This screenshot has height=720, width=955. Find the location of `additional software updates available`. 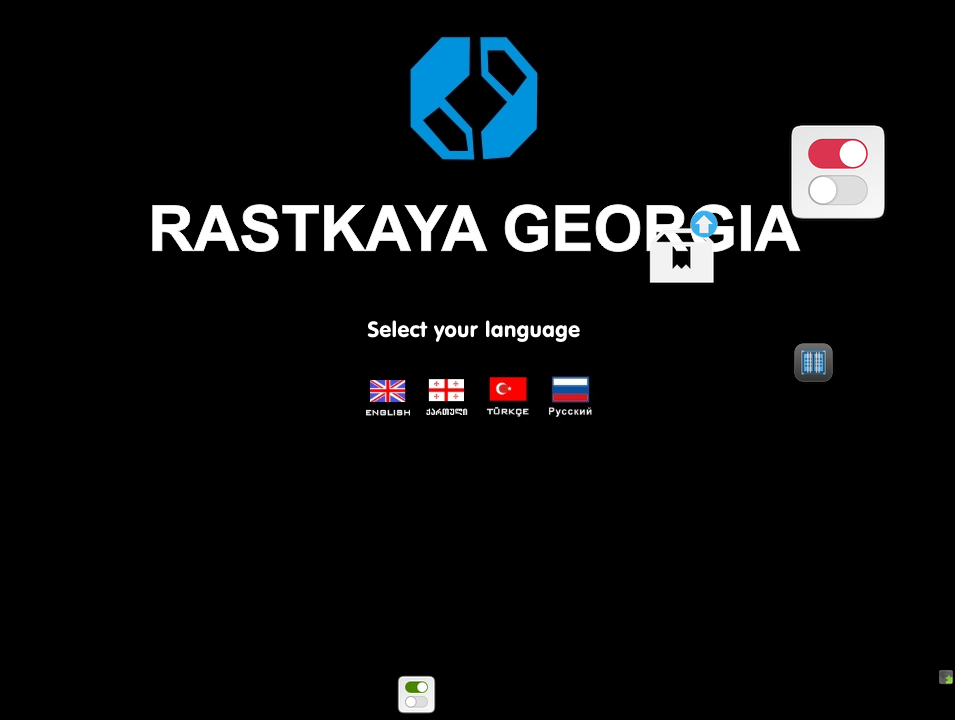

additional software updates available is located at coordinates (681, 246).